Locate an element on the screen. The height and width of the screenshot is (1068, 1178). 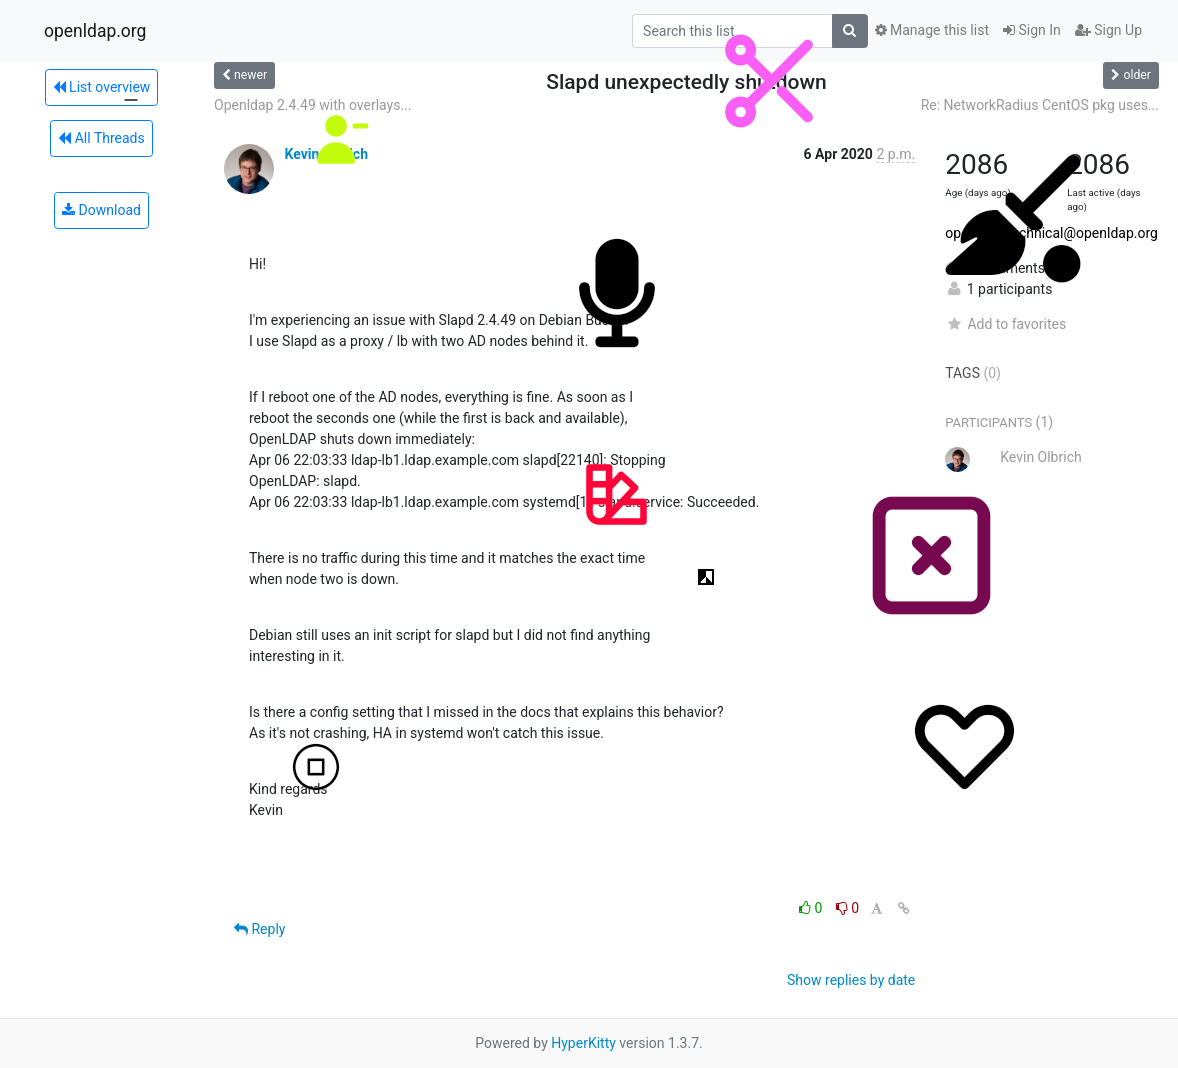
stop media playback is located at coordinates (316, 767).